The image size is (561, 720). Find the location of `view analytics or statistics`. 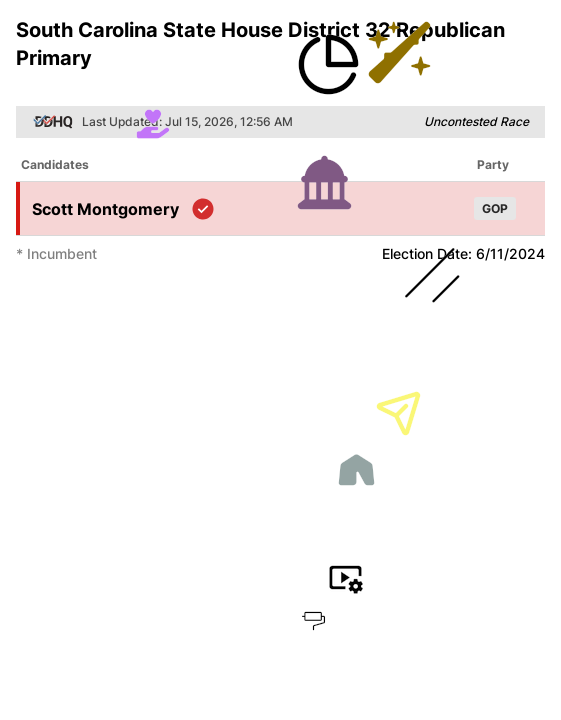

view analytics or statistics is located at coordinates (328, 64).